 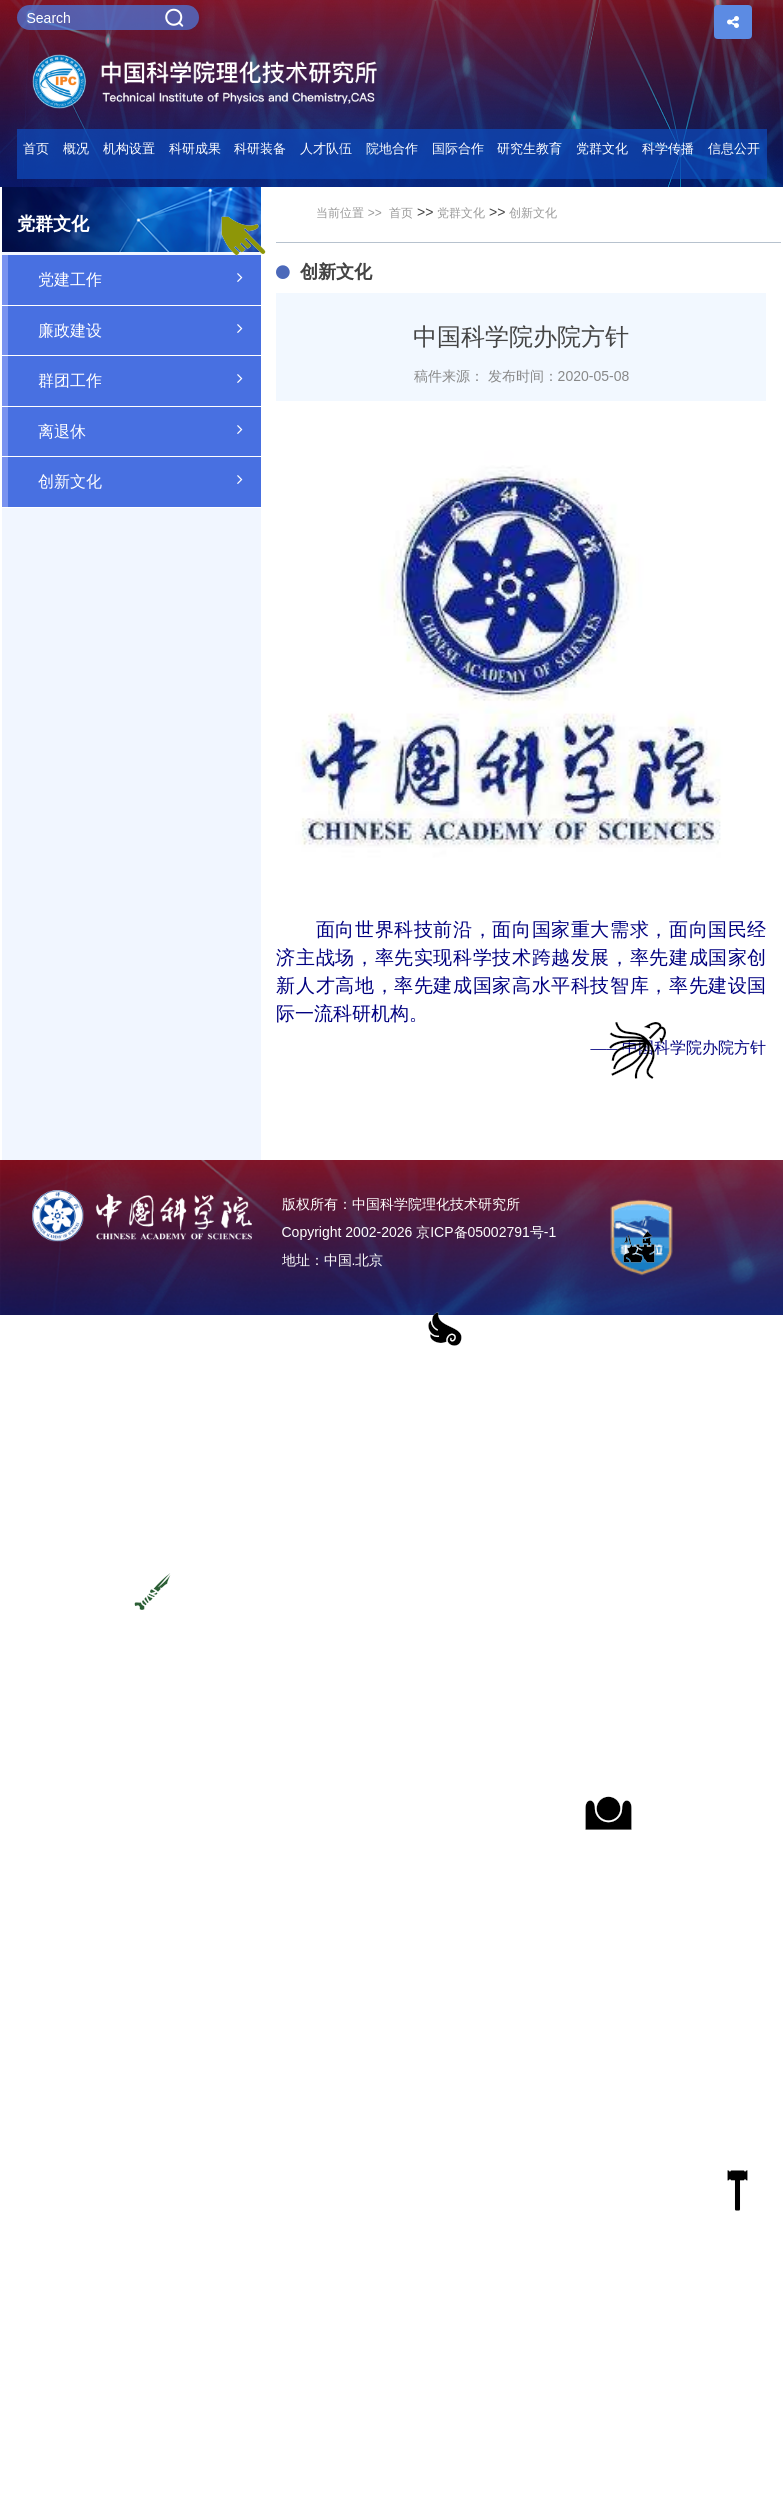 What do you see at coordinates (608, 1811) in the screenshot?
I see `ancient egyptian symbol representing the horizon or sunrise` at bounding box center [608, 1811].